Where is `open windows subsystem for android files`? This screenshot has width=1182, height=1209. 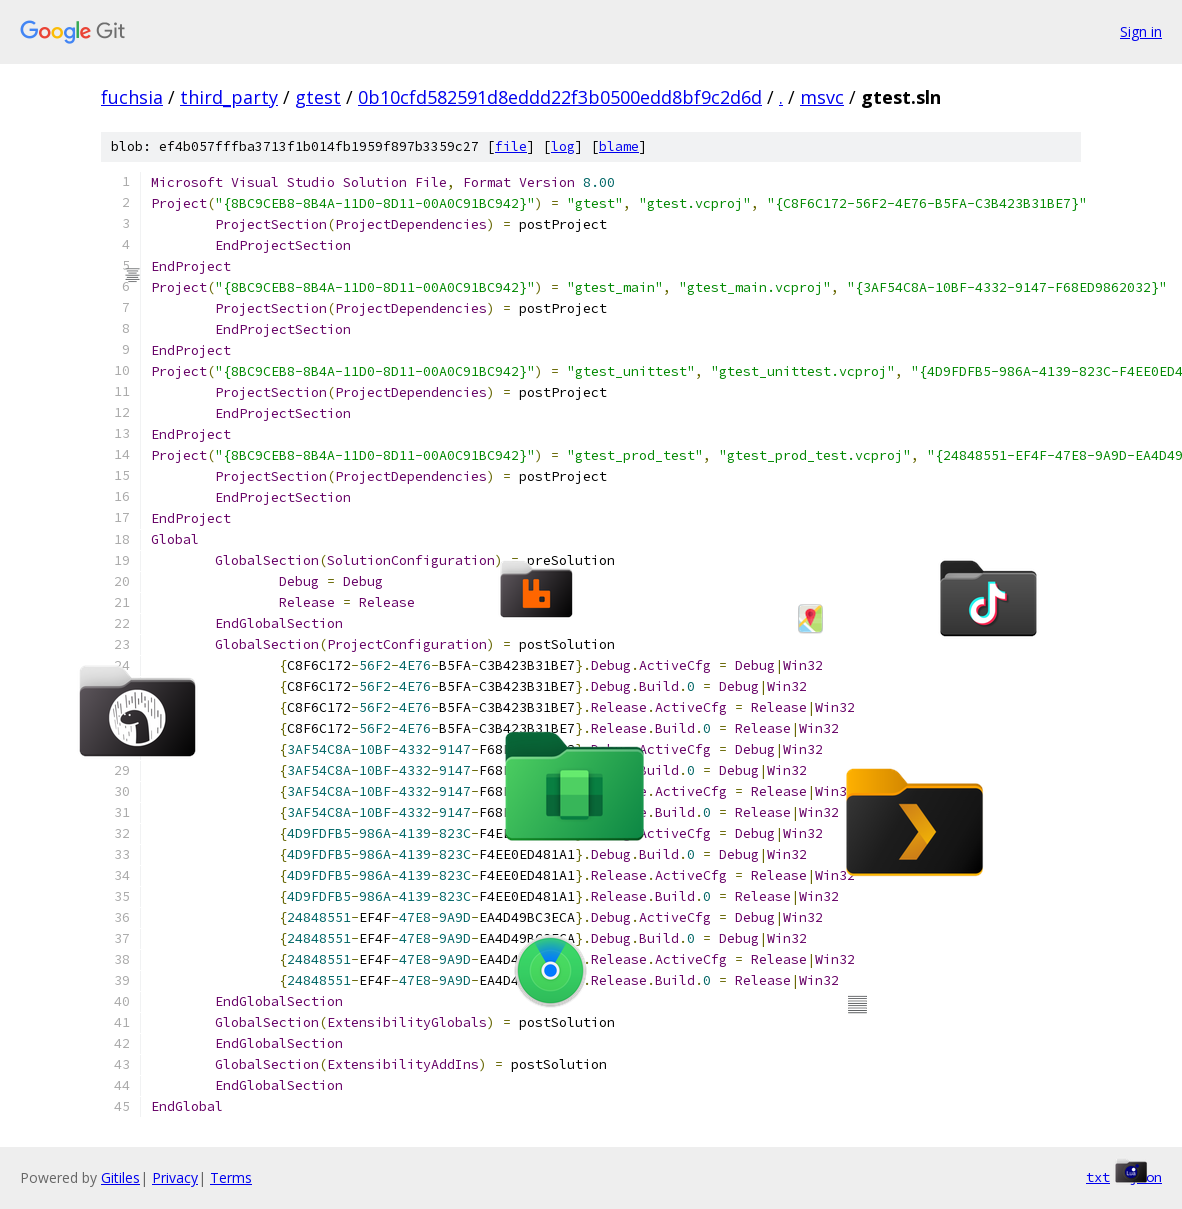
open windows subsystem for android files is located at coordinates (574, 790).